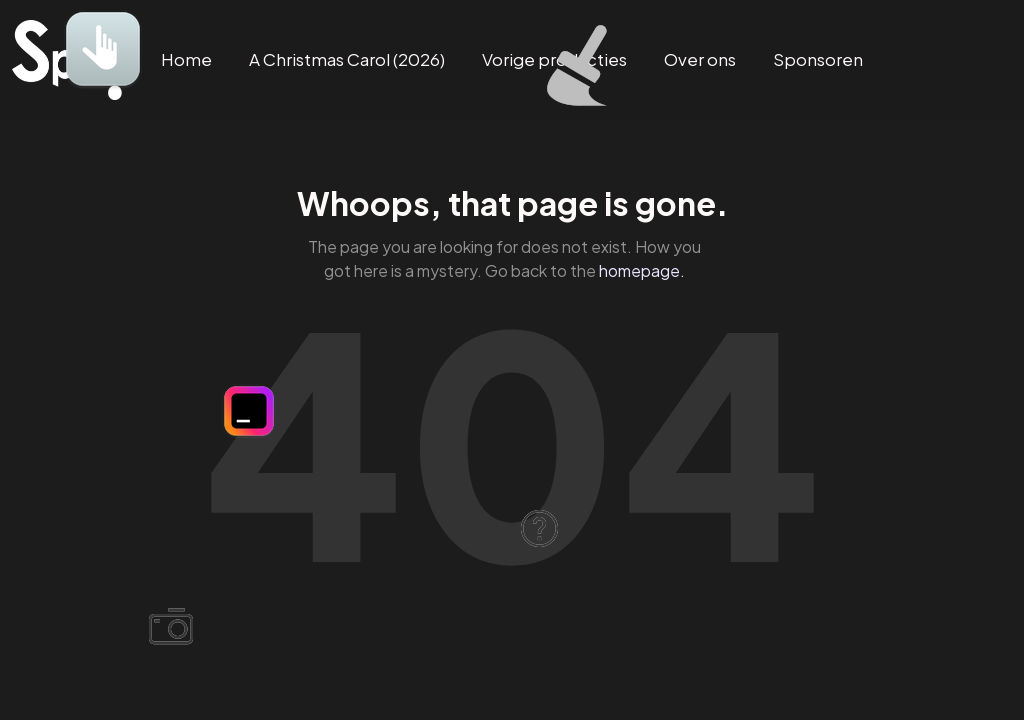 This screenshot has height=720, width=1024. What do you see at coordinates (583, 71) in the screenshot?
I see `clear all items or entries` at bounding box center [583, 71].